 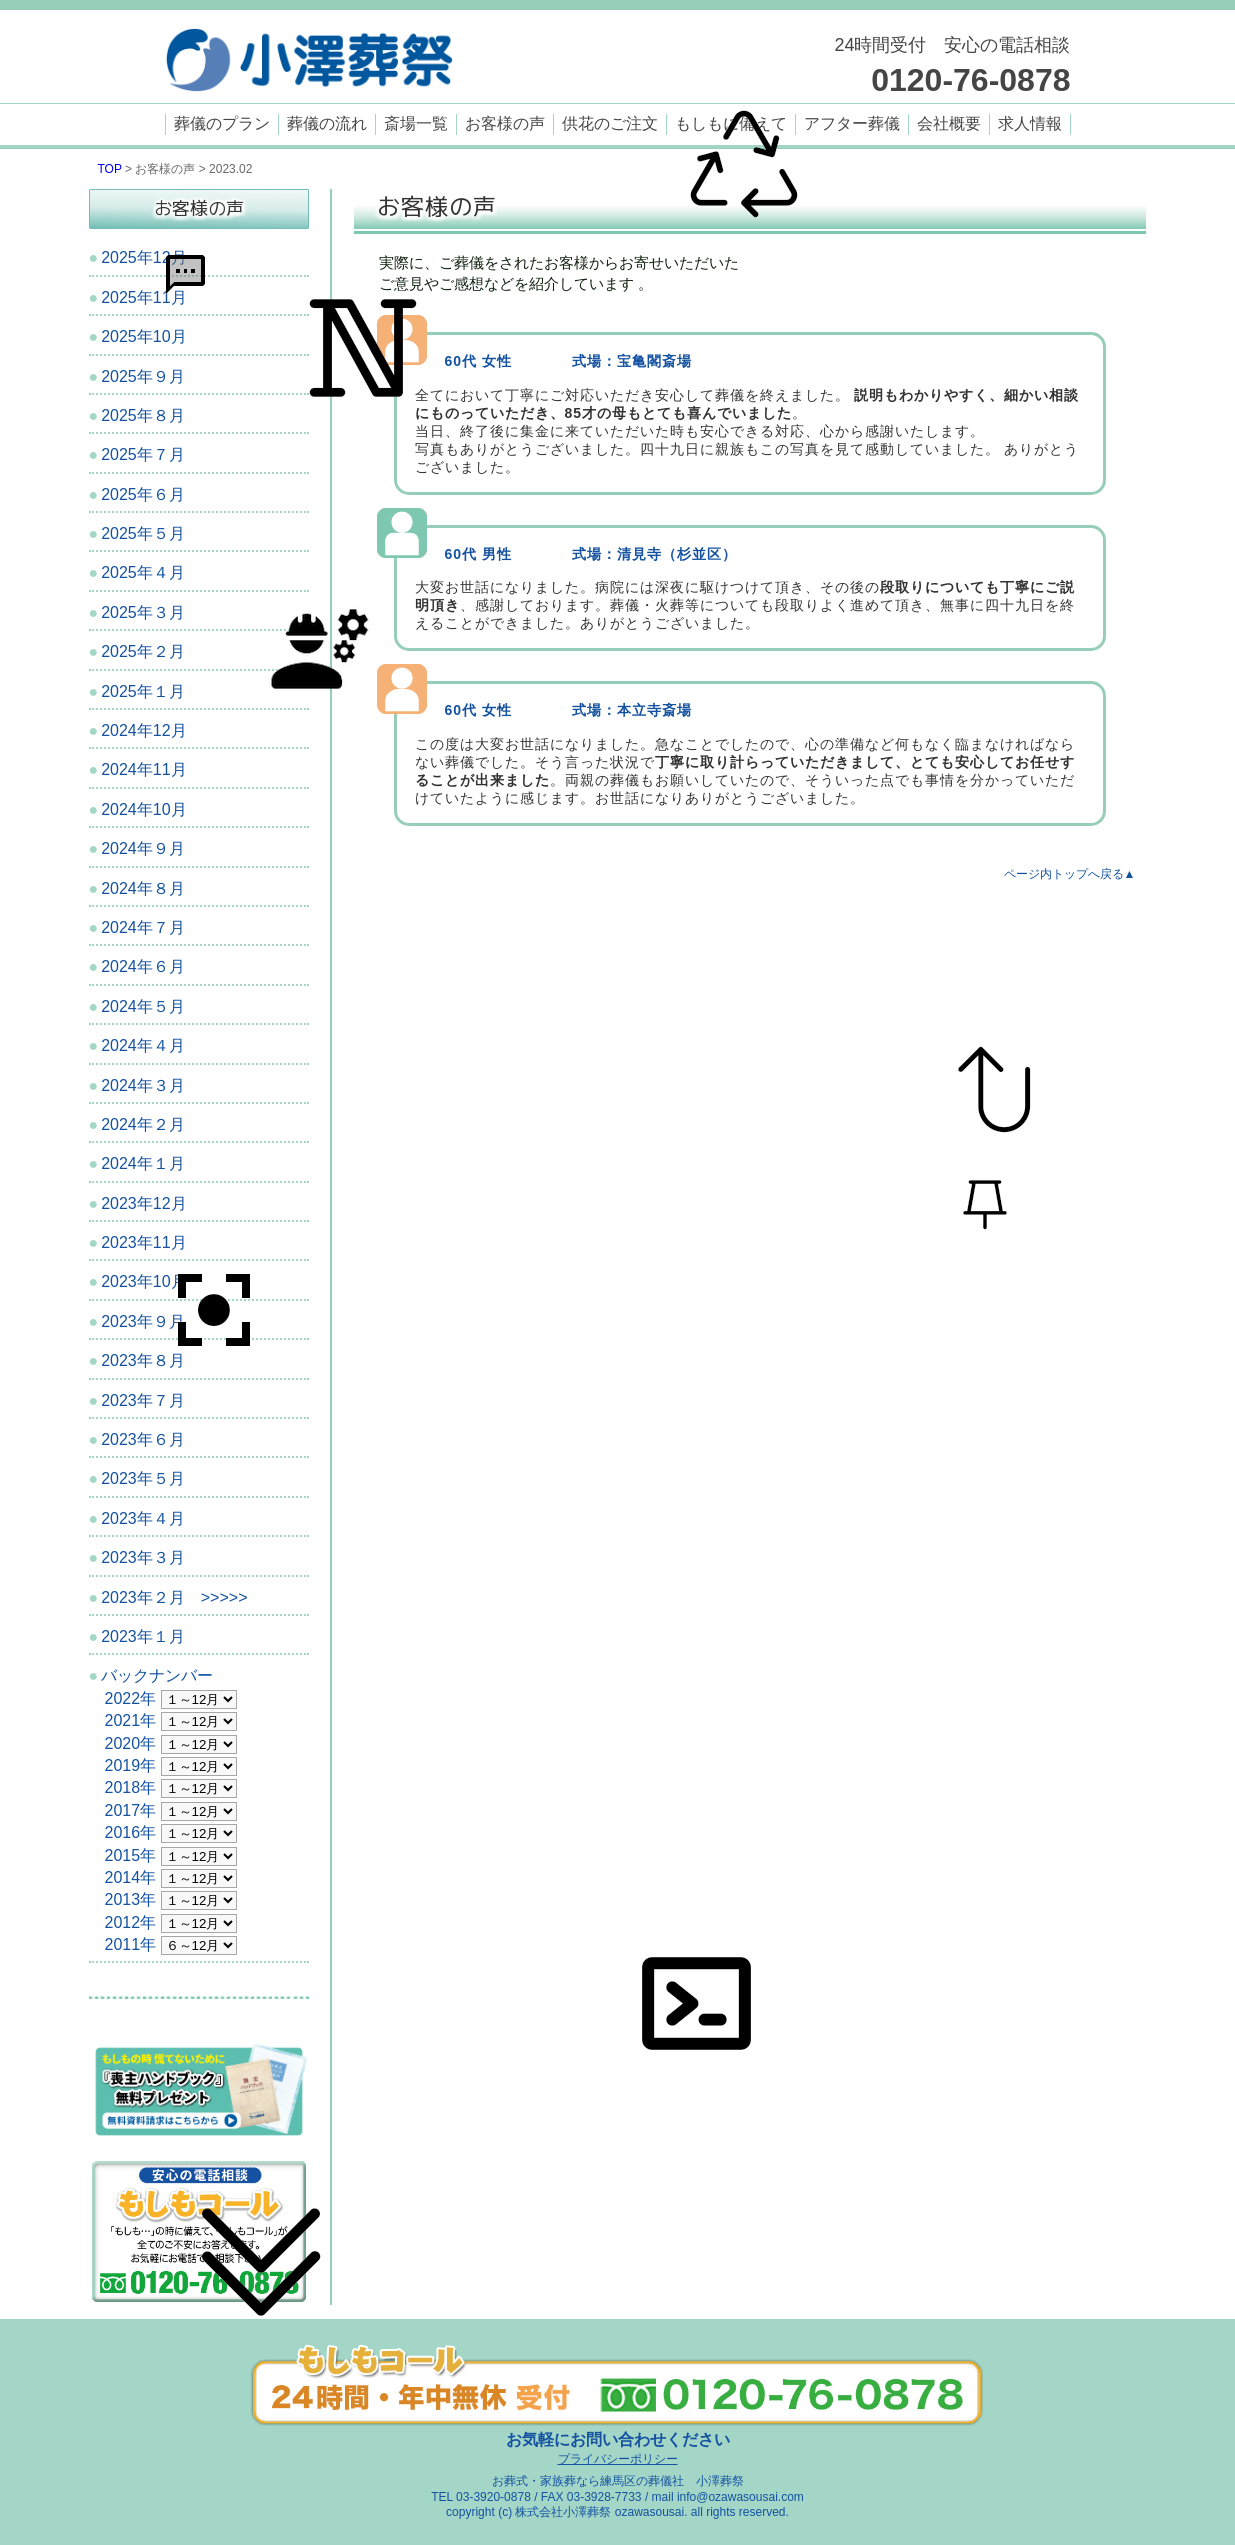 I want to click on scroll down or view more content below, so click(x=261, y=2262).